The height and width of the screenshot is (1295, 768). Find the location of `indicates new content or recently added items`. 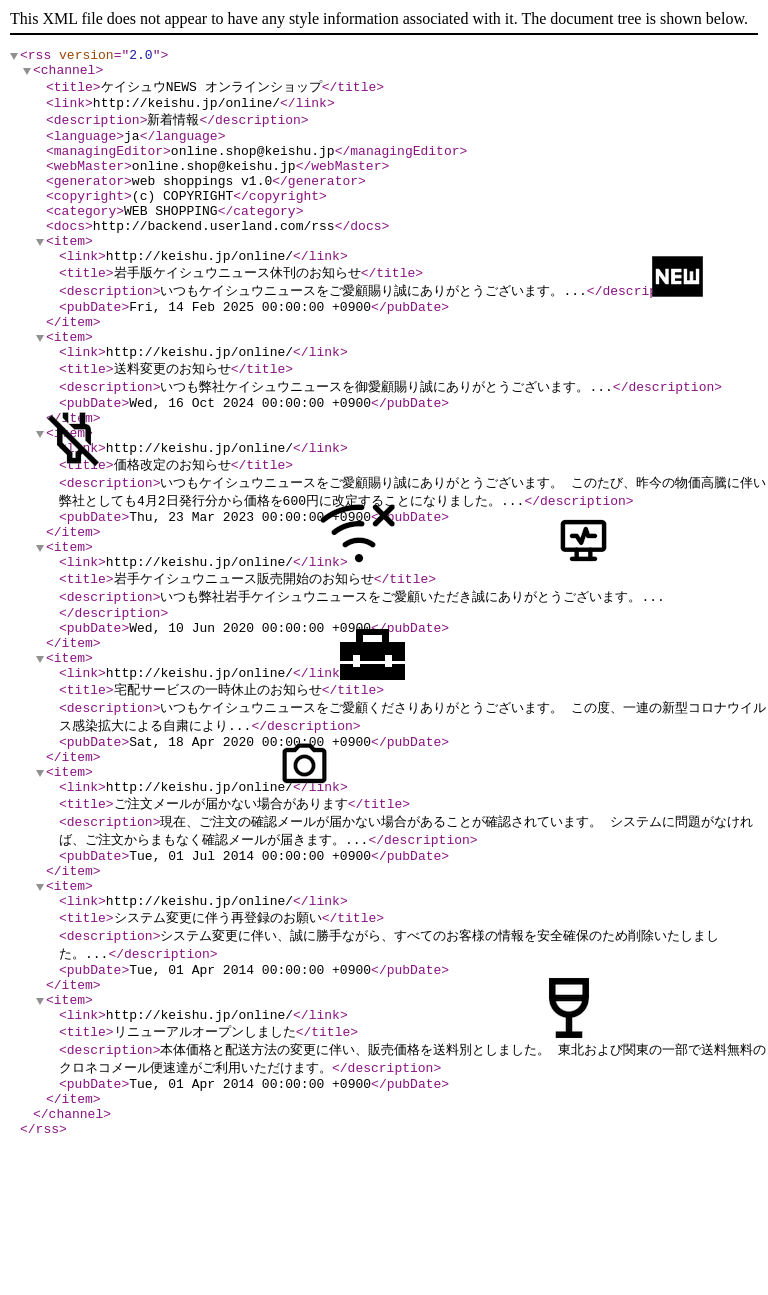

indicates new content or recently added items is located at coordinates (677, 276).